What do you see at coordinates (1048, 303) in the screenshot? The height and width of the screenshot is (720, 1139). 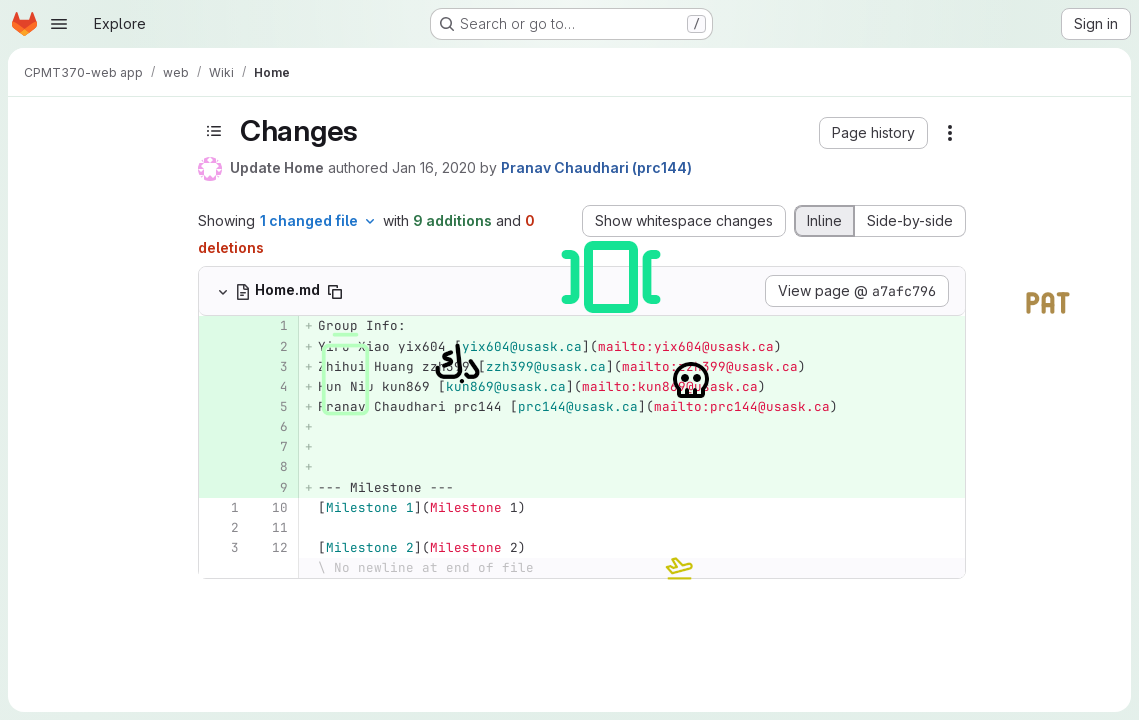 I see `indicates an HTTP PATCH request method` at bounding box center [1048, 303].